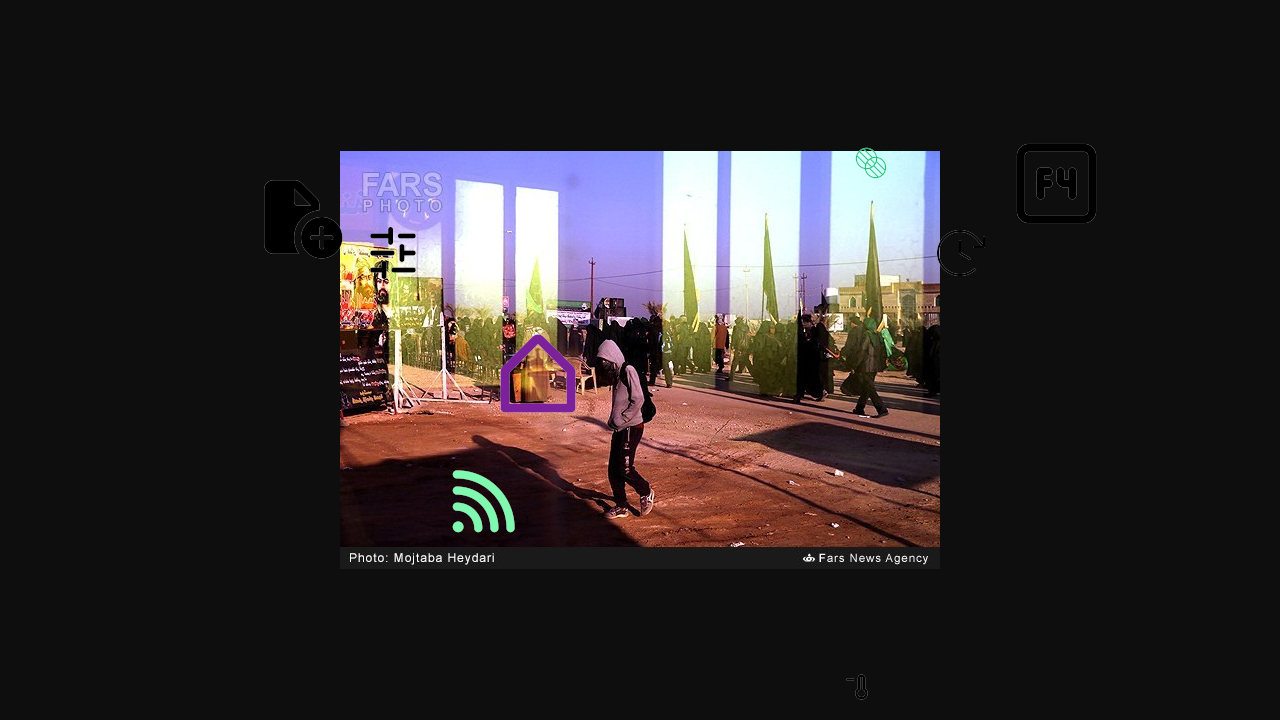 The height and width of the screenshot is (720, 1280). What do you see at coordinates (538, 375) in the screenshot?
I see `navigate to home screen` at bounding box center [538, 375].